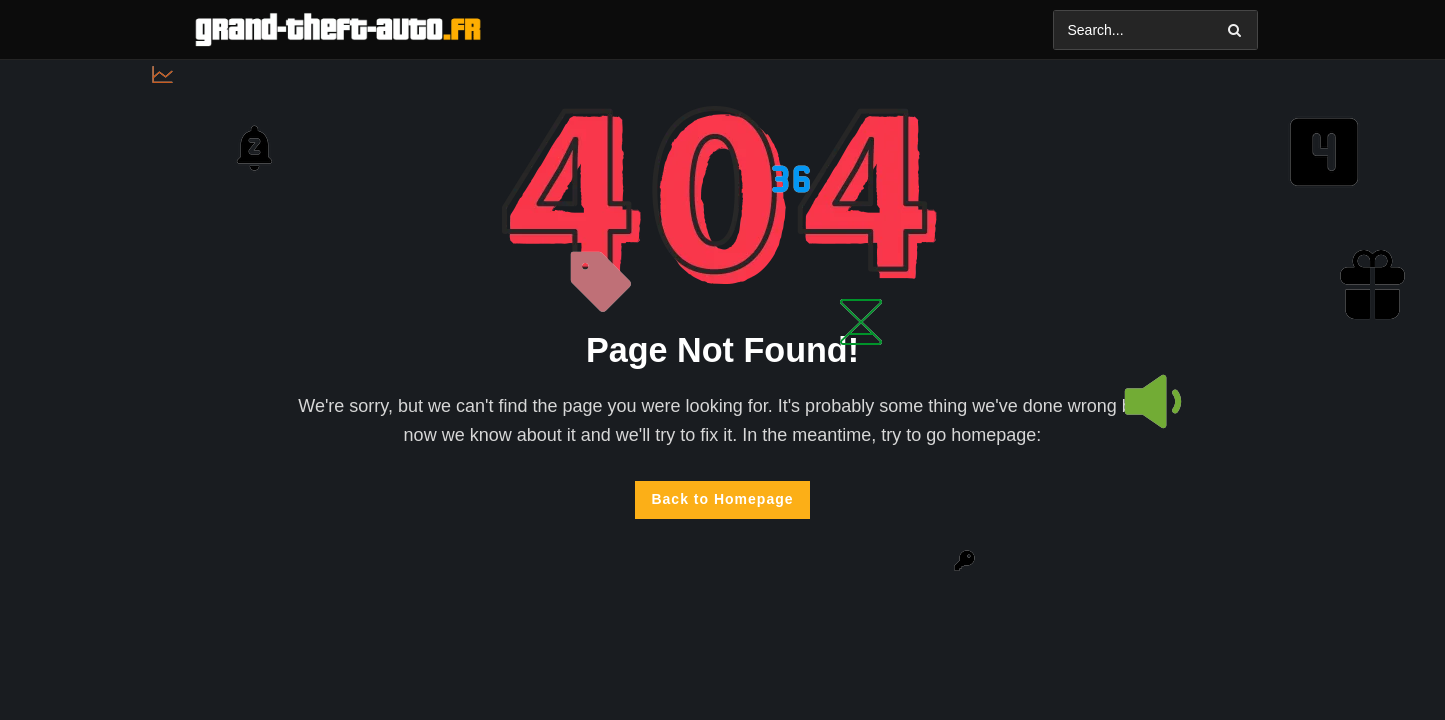 Image resolution: width=1445 pixels, height=720 pixels. I want to click on view or redeem a gift, so click(1372, 284).